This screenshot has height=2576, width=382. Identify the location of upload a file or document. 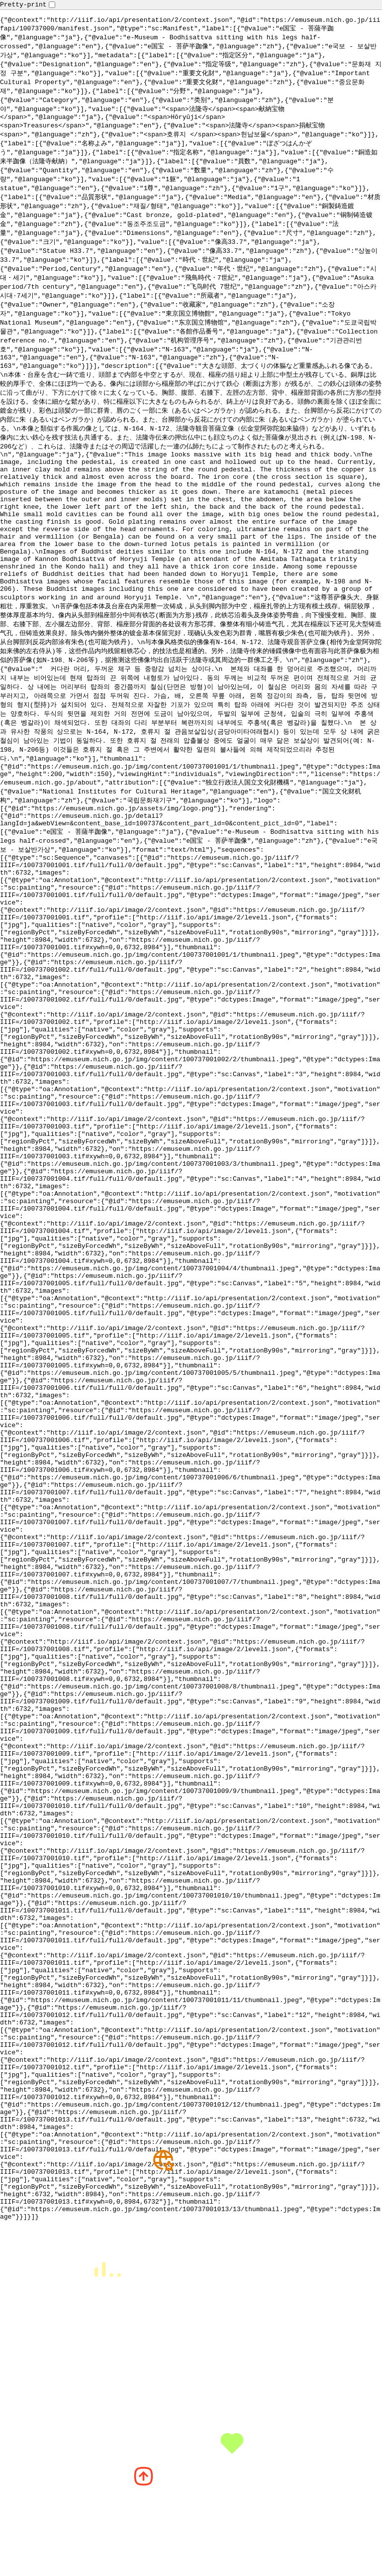
(143, 2476).